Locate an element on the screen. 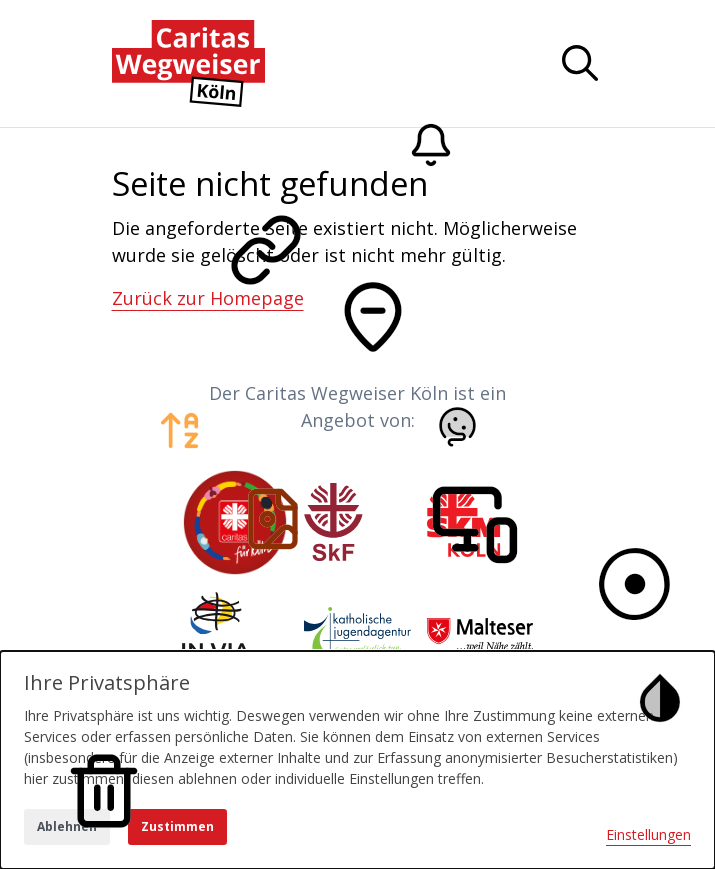  toggle color inversion or dark mode is located at coordinates (660, 698).